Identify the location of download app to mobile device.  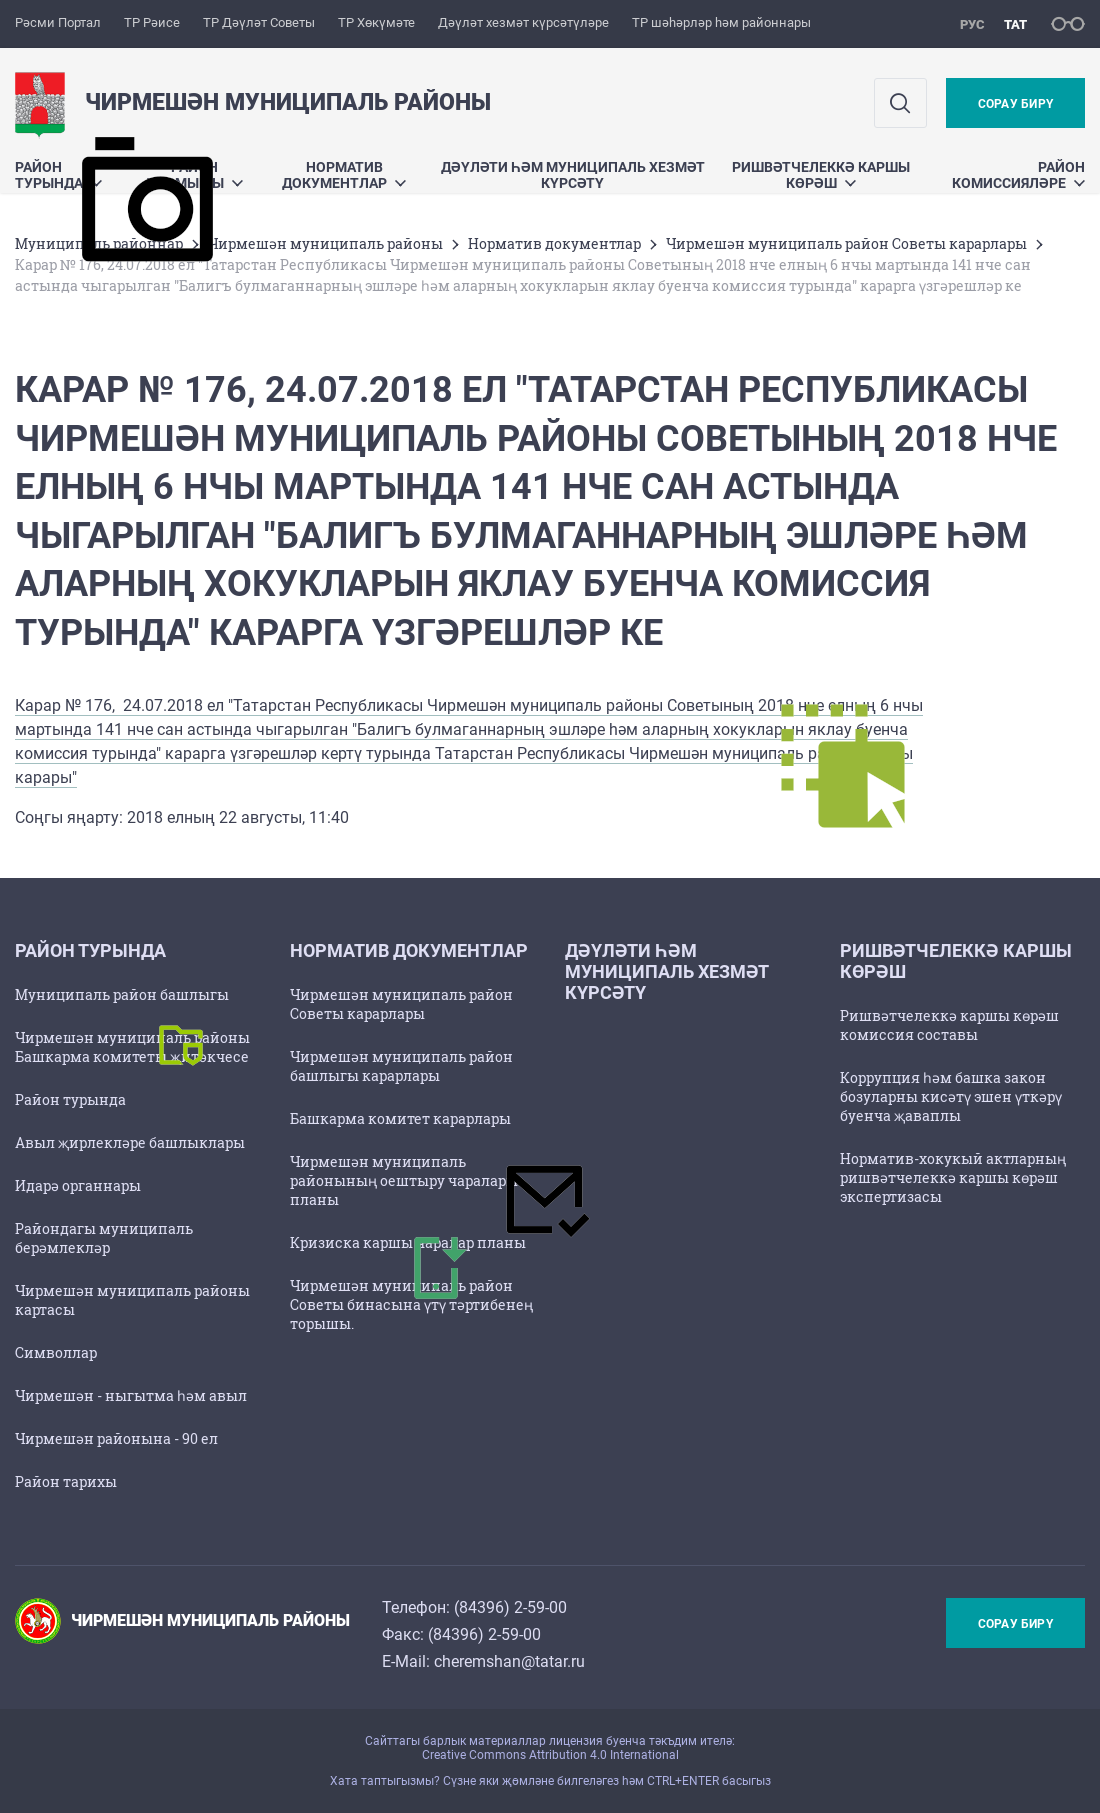
(436, 1268).